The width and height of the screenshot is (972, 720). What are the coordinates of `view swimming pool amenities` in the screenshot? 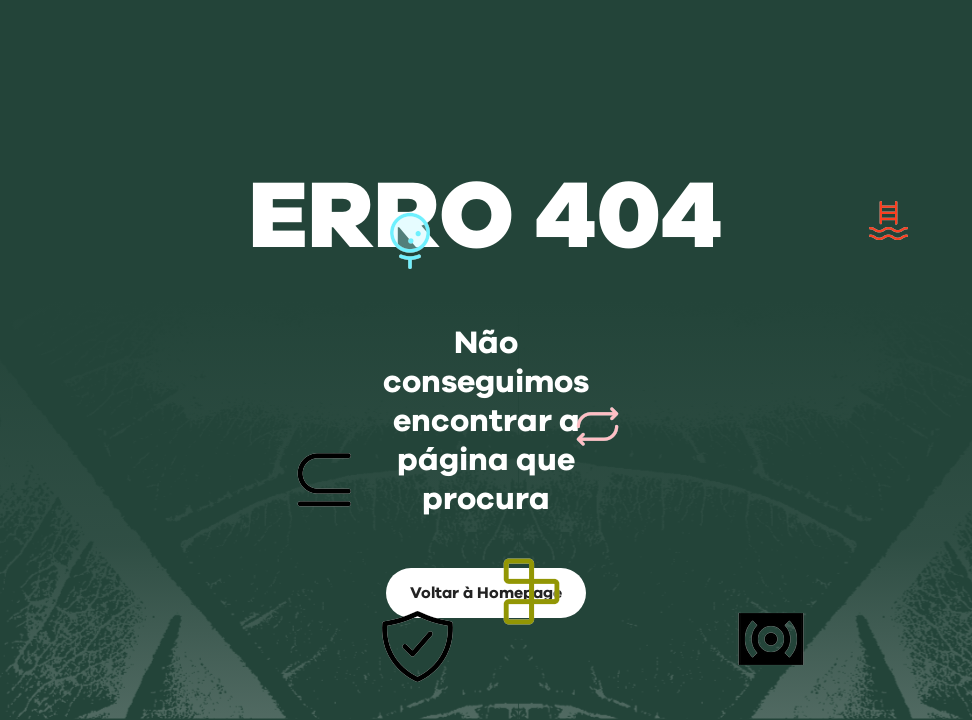 It's located at (888, 220).